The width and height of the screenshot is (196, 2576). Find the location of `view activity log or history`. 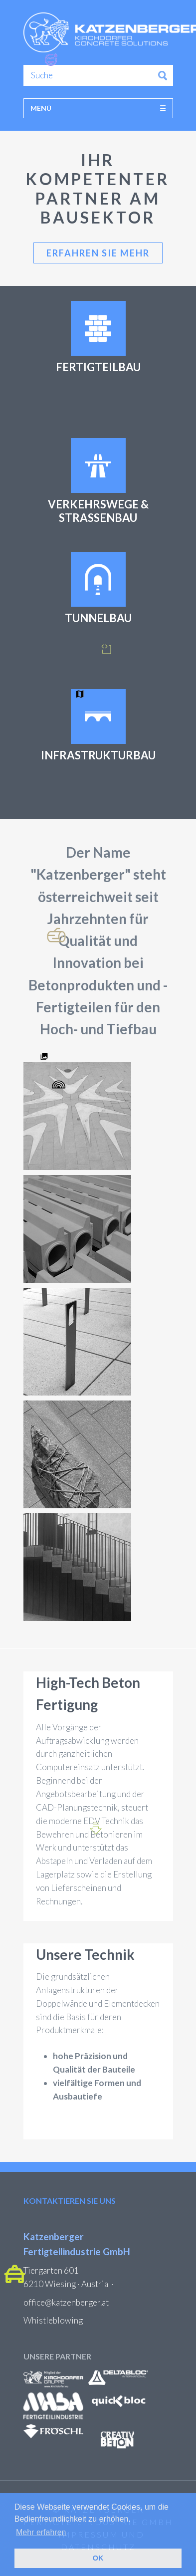

view activity log or history is located at coordinates (56, 936).